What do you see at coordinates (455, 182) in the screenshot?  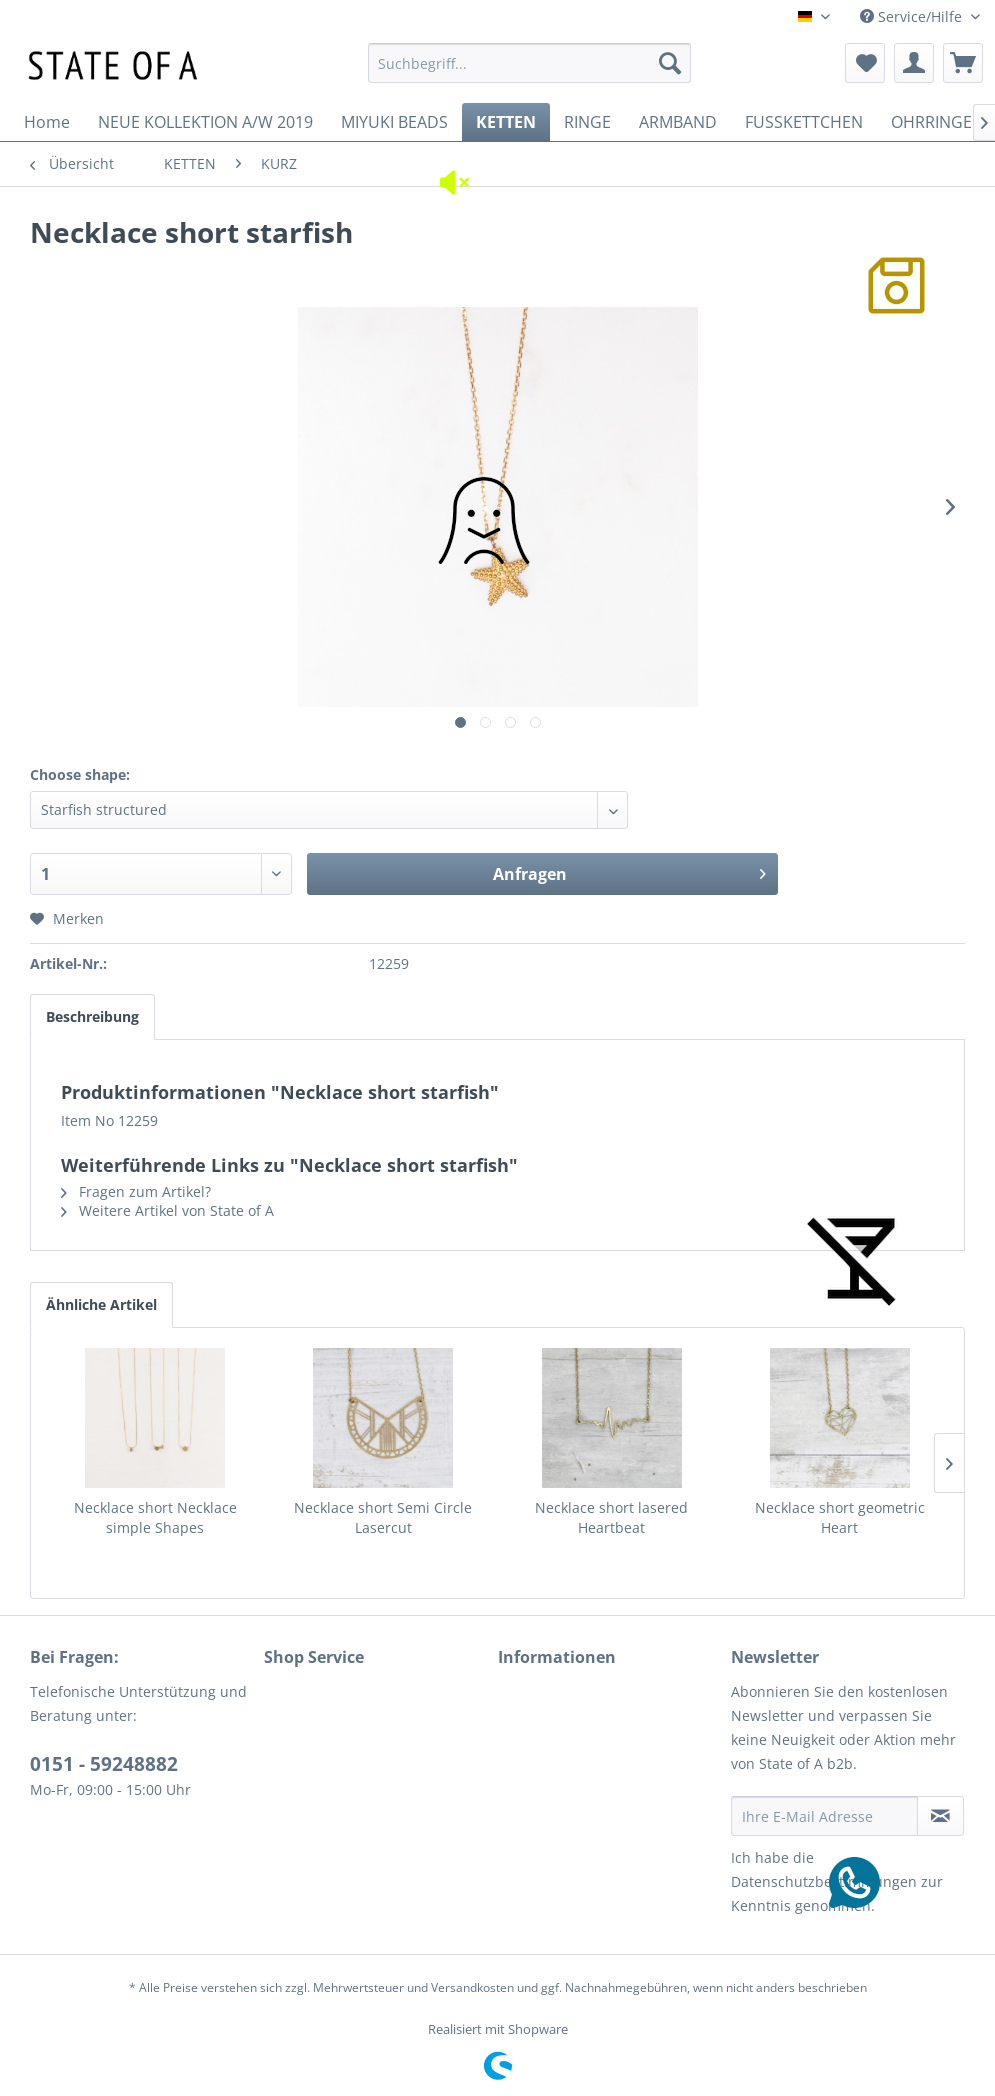 I see `mute audio or sound` at bounding box center [455, 182].